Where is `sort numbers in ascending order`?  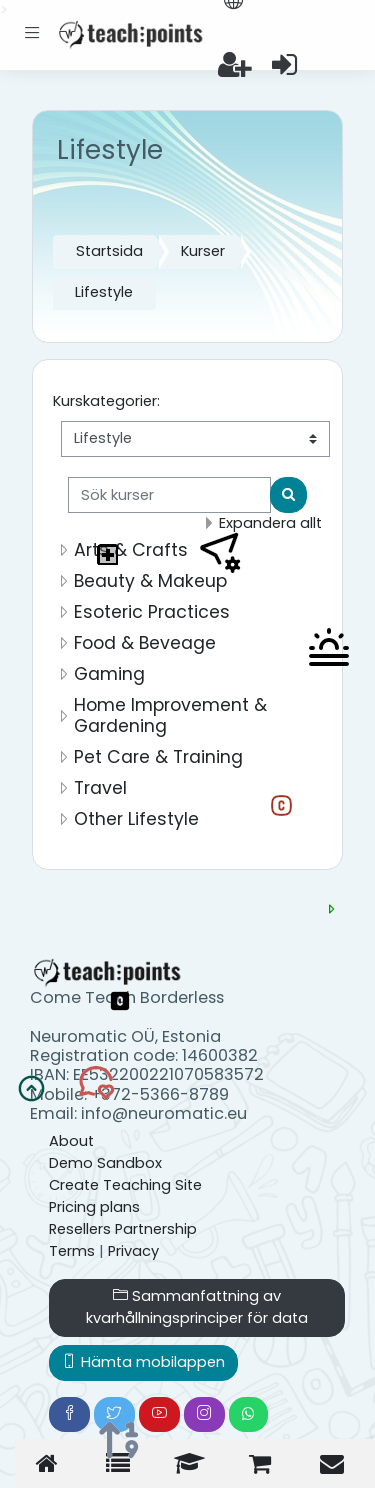 sort numbers in ascending order is located at coordinates (120, 1440).